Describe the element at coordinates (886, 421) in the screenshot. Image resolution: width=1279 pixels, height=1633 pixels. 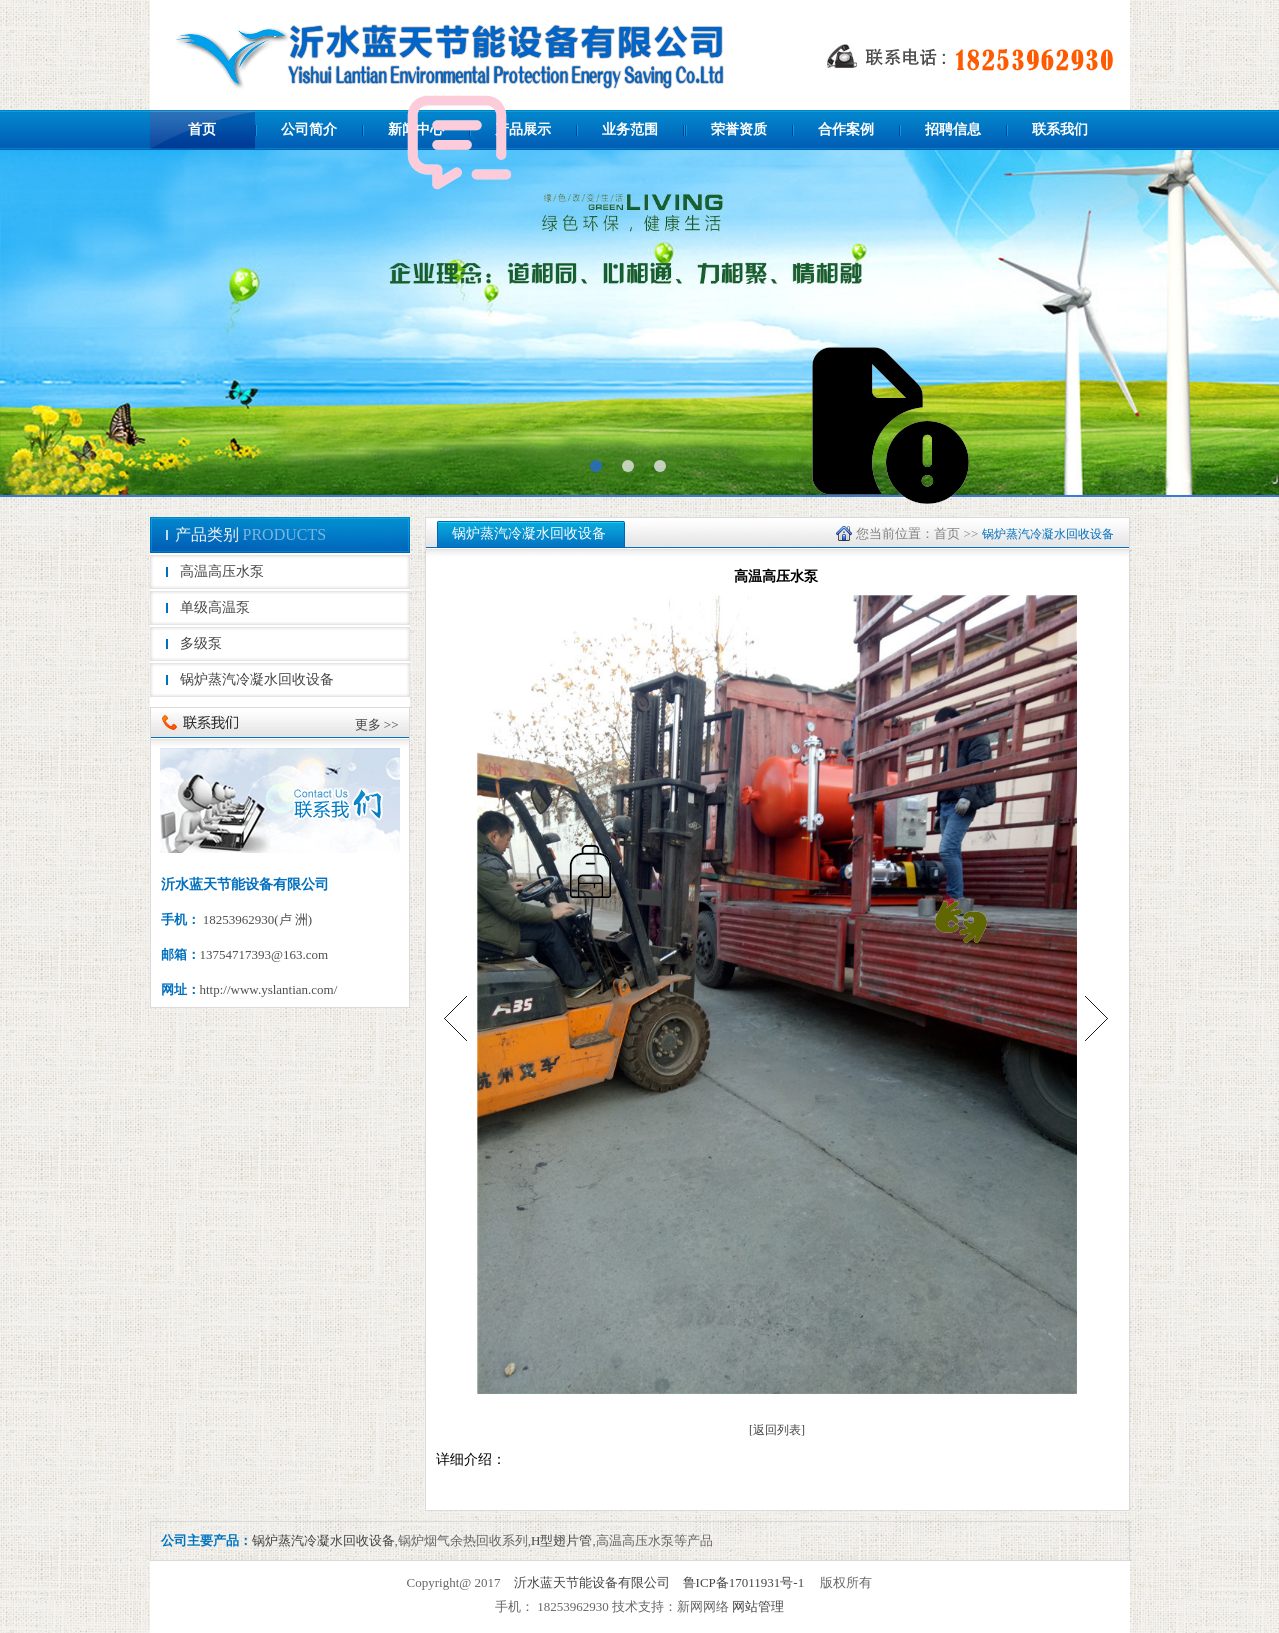
I see `file error or issue detected` at that location.